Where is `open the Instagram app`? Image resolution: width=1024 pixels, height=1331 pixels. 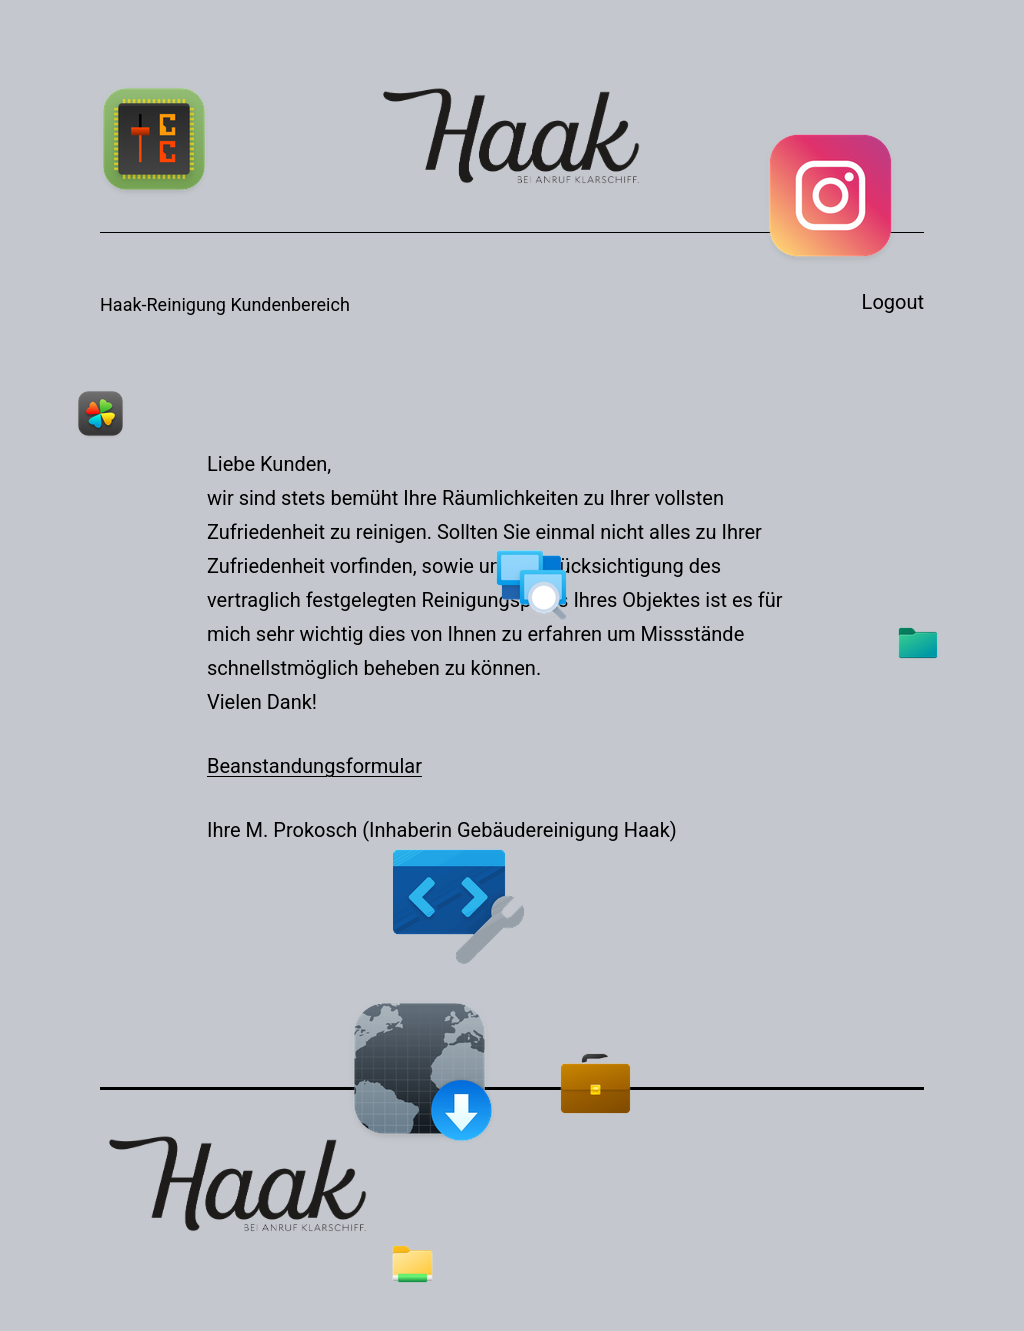 open the Instagram app is located at coordinates (830, 195).